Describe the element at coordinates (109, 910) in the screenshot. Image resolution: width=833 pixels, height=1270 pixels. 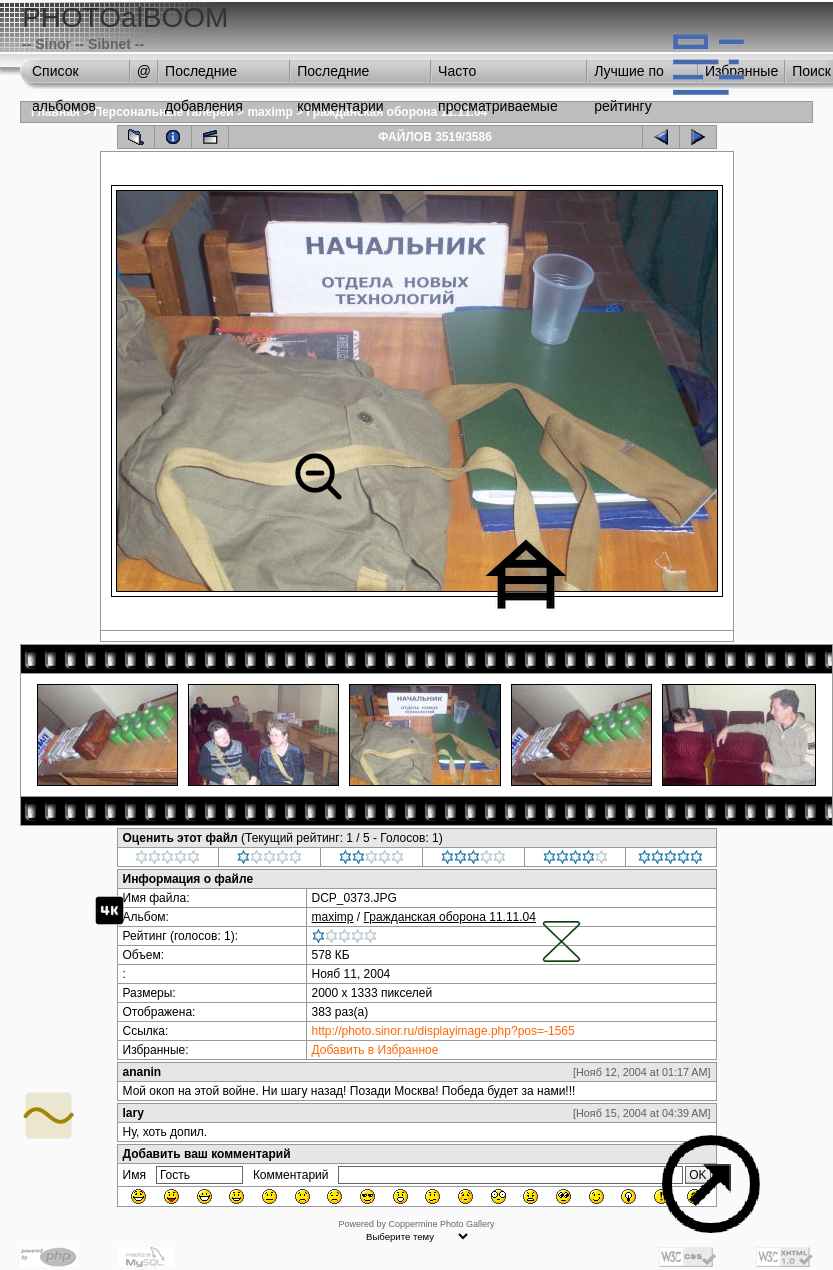
I see `indicates 4K video quality is available` at that location.